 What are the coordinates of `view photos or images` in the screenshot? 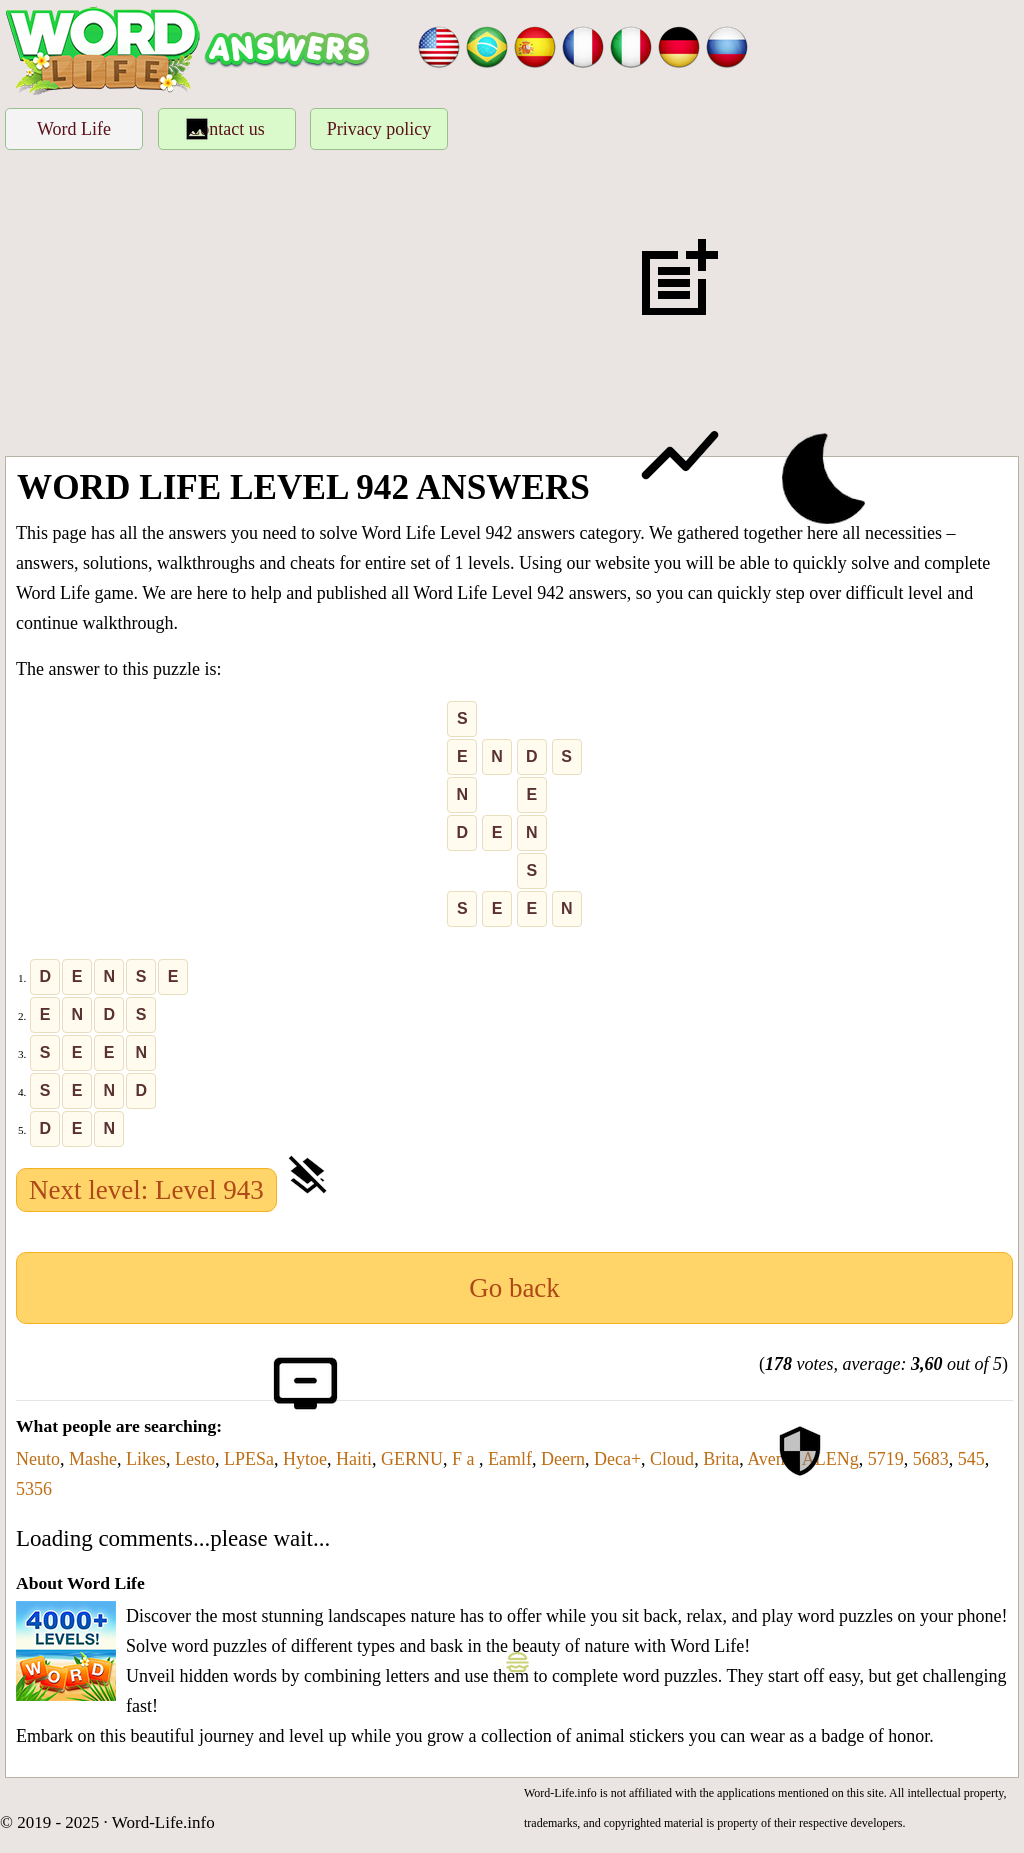 It's located at (197, 129).